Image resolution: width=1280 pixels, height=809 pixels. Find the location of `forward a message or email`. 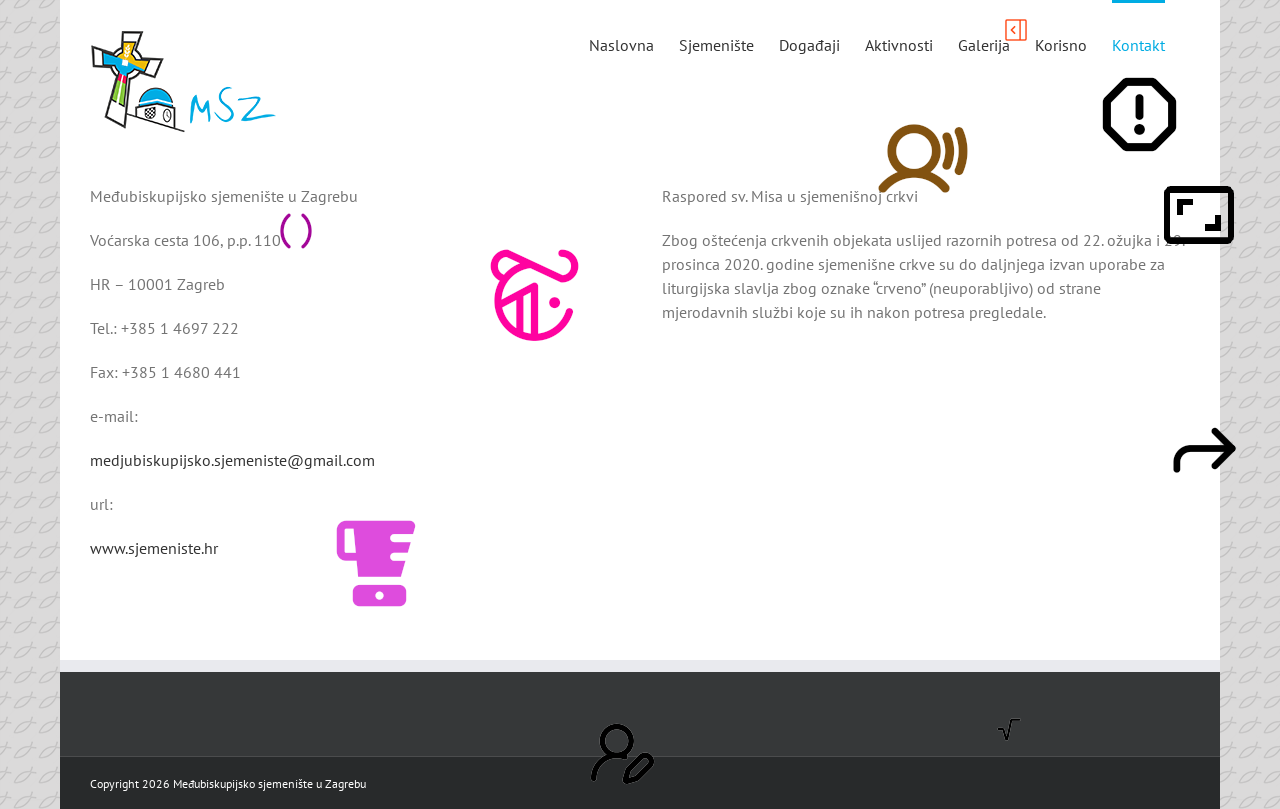

forward a message or email is located at coordinates (1204, 448).